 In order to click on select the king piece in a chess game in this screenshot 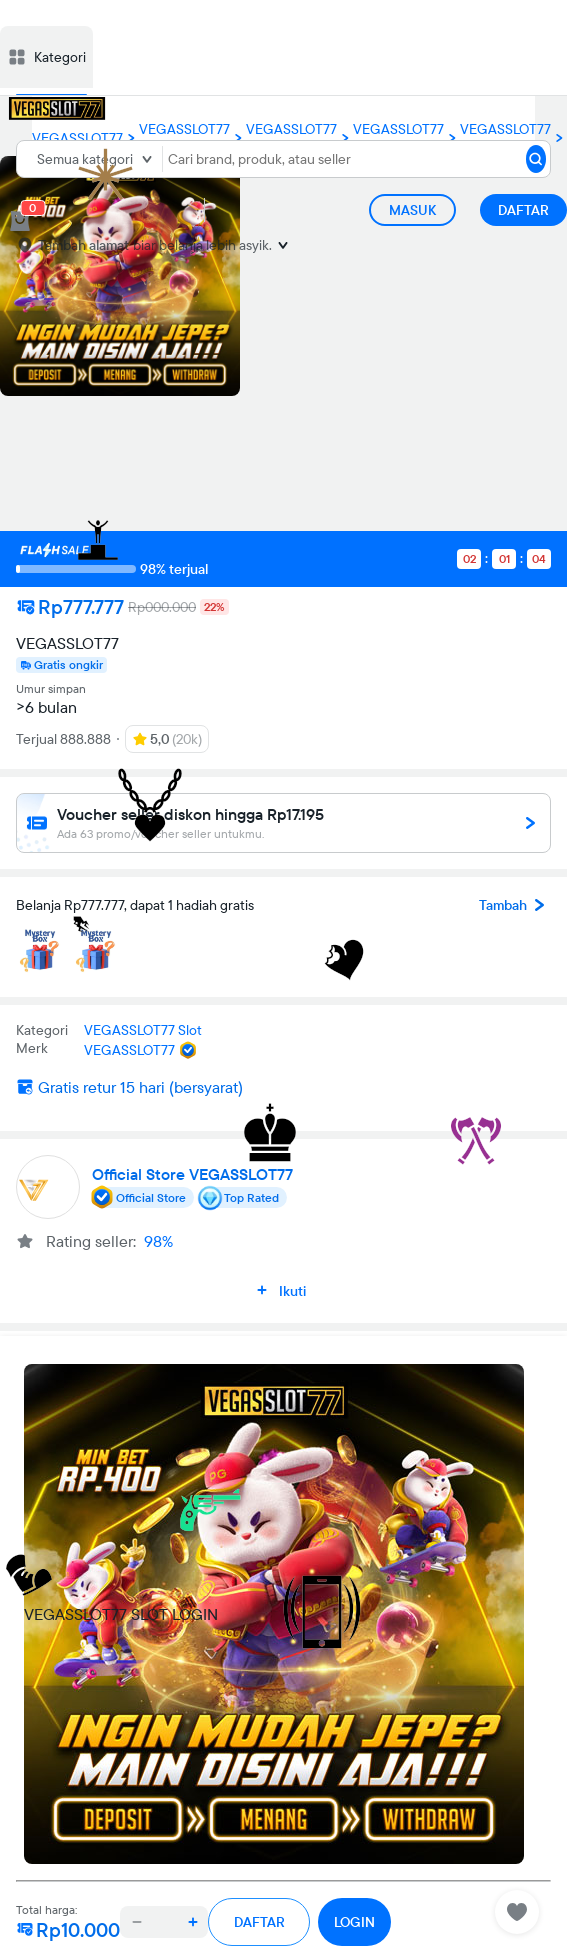, I will do `click(270, 1131)`.